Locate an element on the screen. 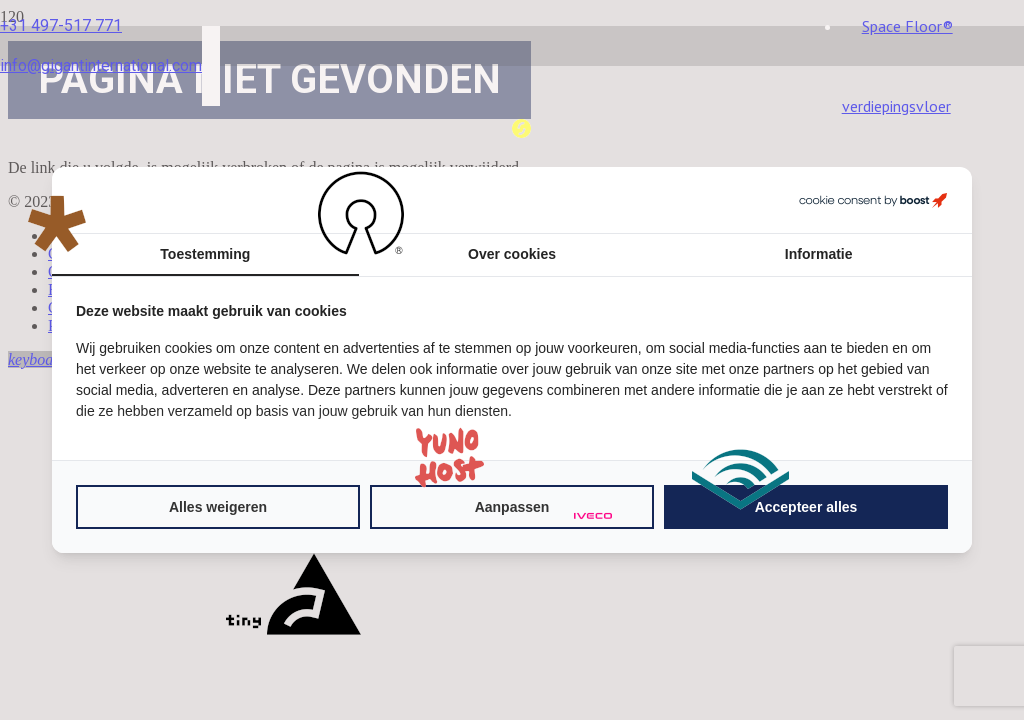 Image resolution: width=1024 pixels, height=720 pixels. open the Starling Bank app is located at coordinates (521, 128).